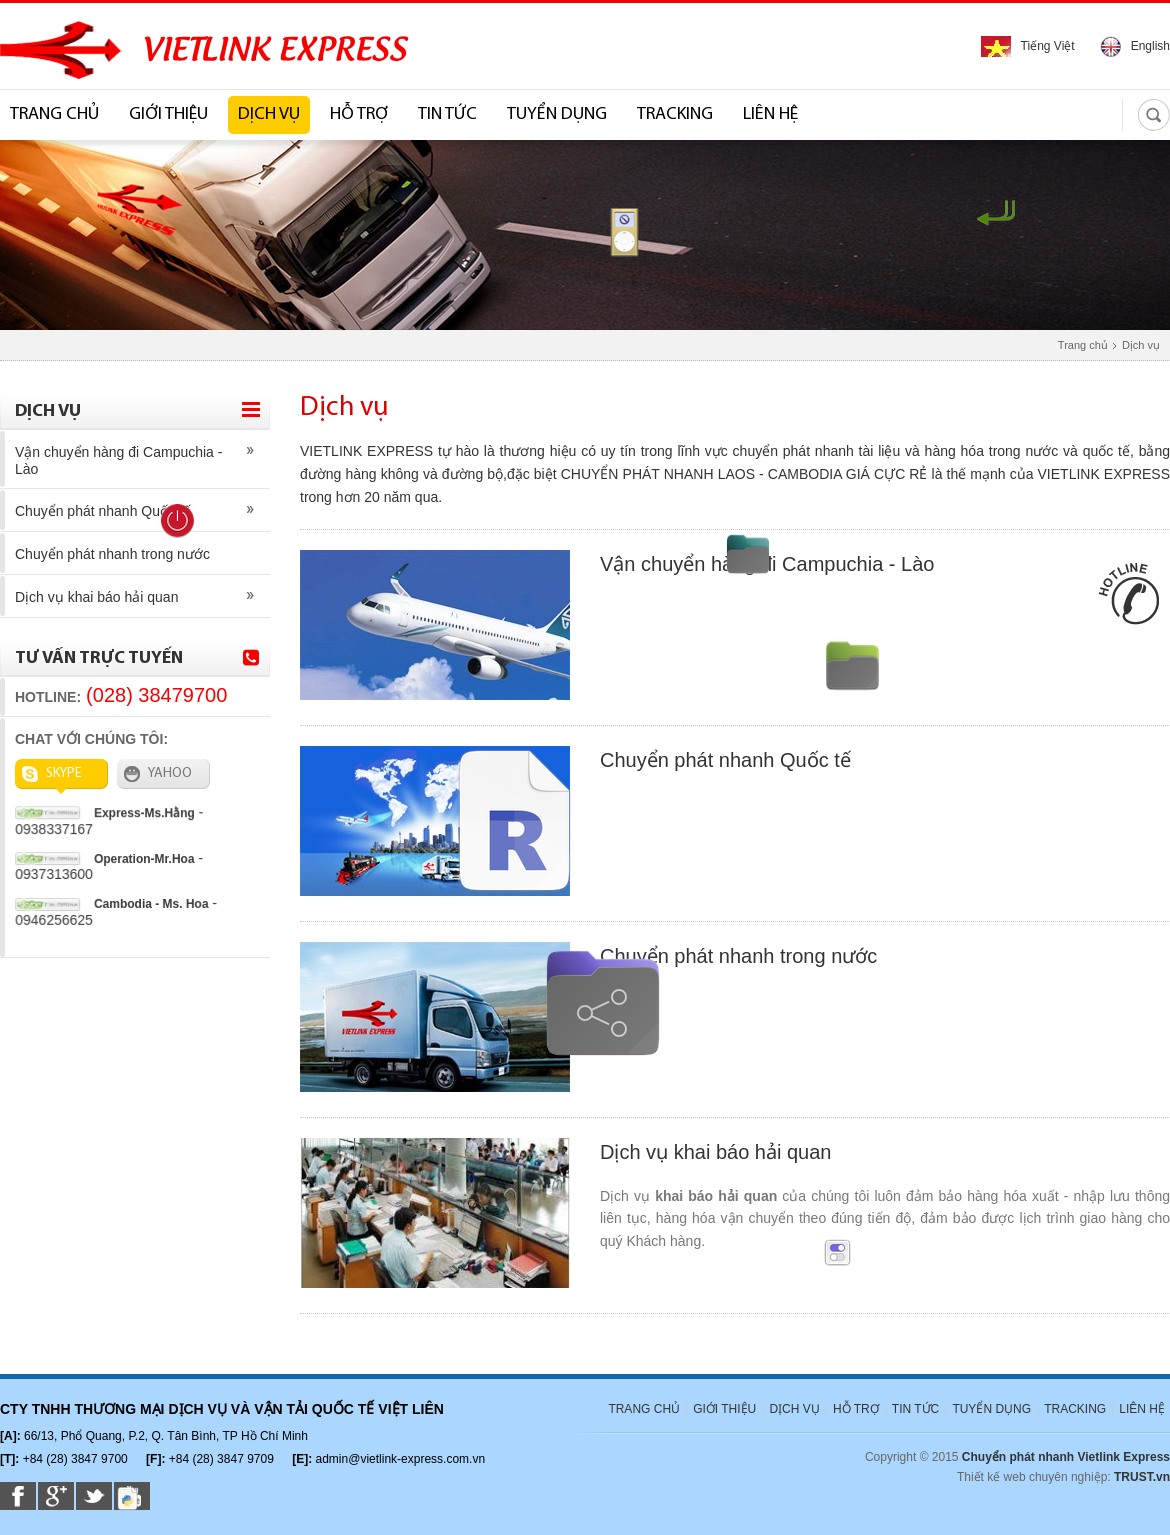  Describe the element at coordinates (624, 232) in the screenshot. I see `iPod mini device in gold color` at that location.